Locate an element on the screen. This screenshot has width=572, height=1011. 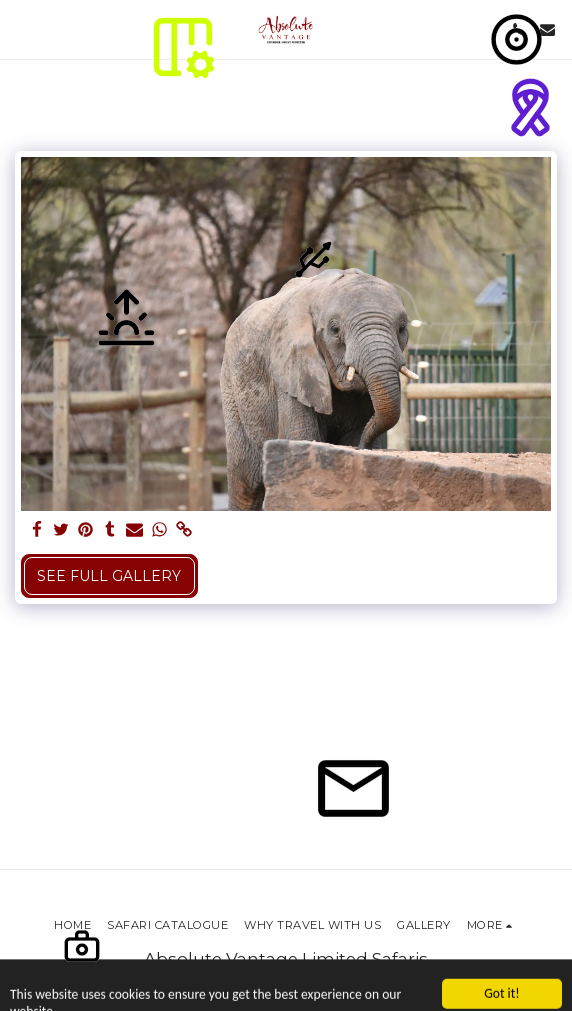
play or access music library is located at coordinates (516, 39).